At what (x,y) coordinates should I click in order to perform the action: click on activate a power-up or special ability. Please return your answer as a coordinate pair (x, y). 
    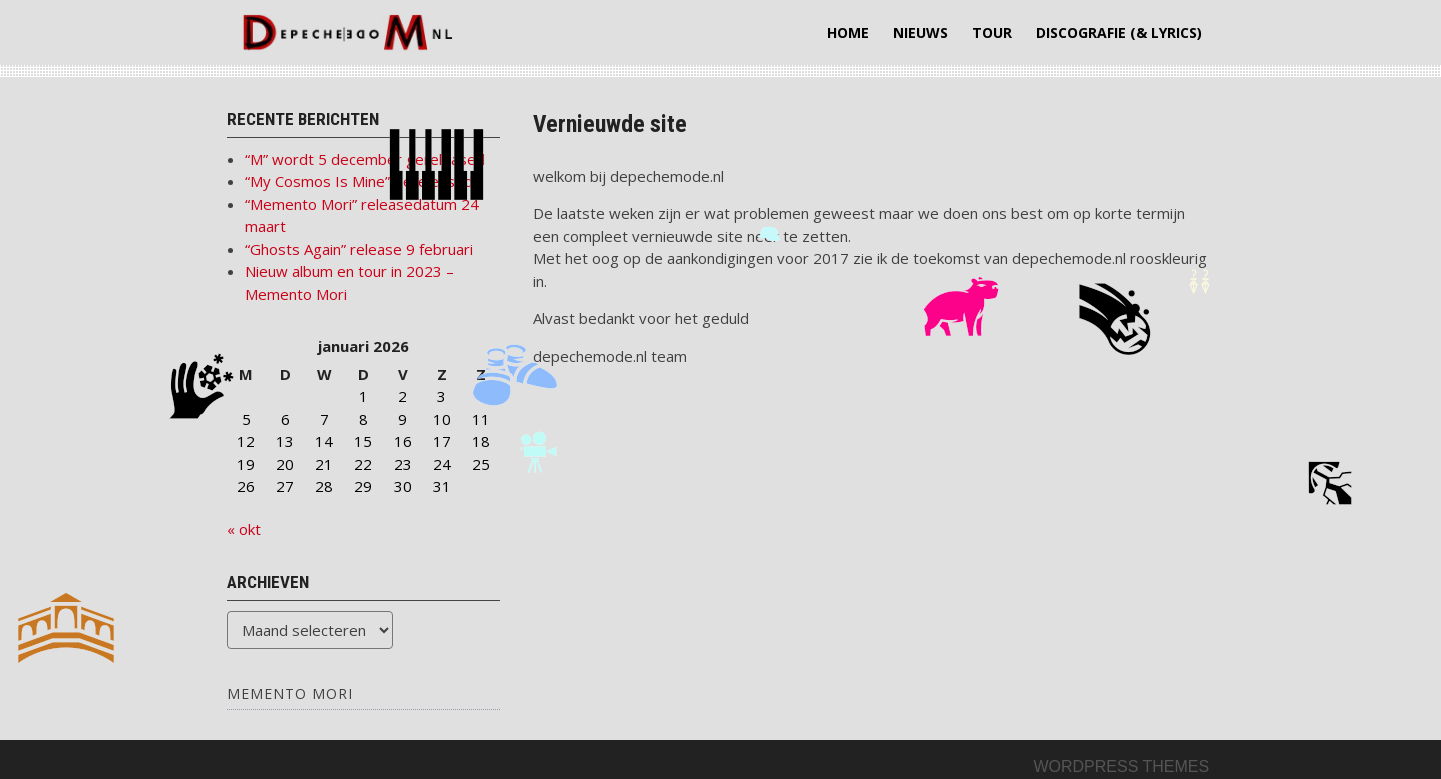
    Looking at the image, I should click on (1330, 483).